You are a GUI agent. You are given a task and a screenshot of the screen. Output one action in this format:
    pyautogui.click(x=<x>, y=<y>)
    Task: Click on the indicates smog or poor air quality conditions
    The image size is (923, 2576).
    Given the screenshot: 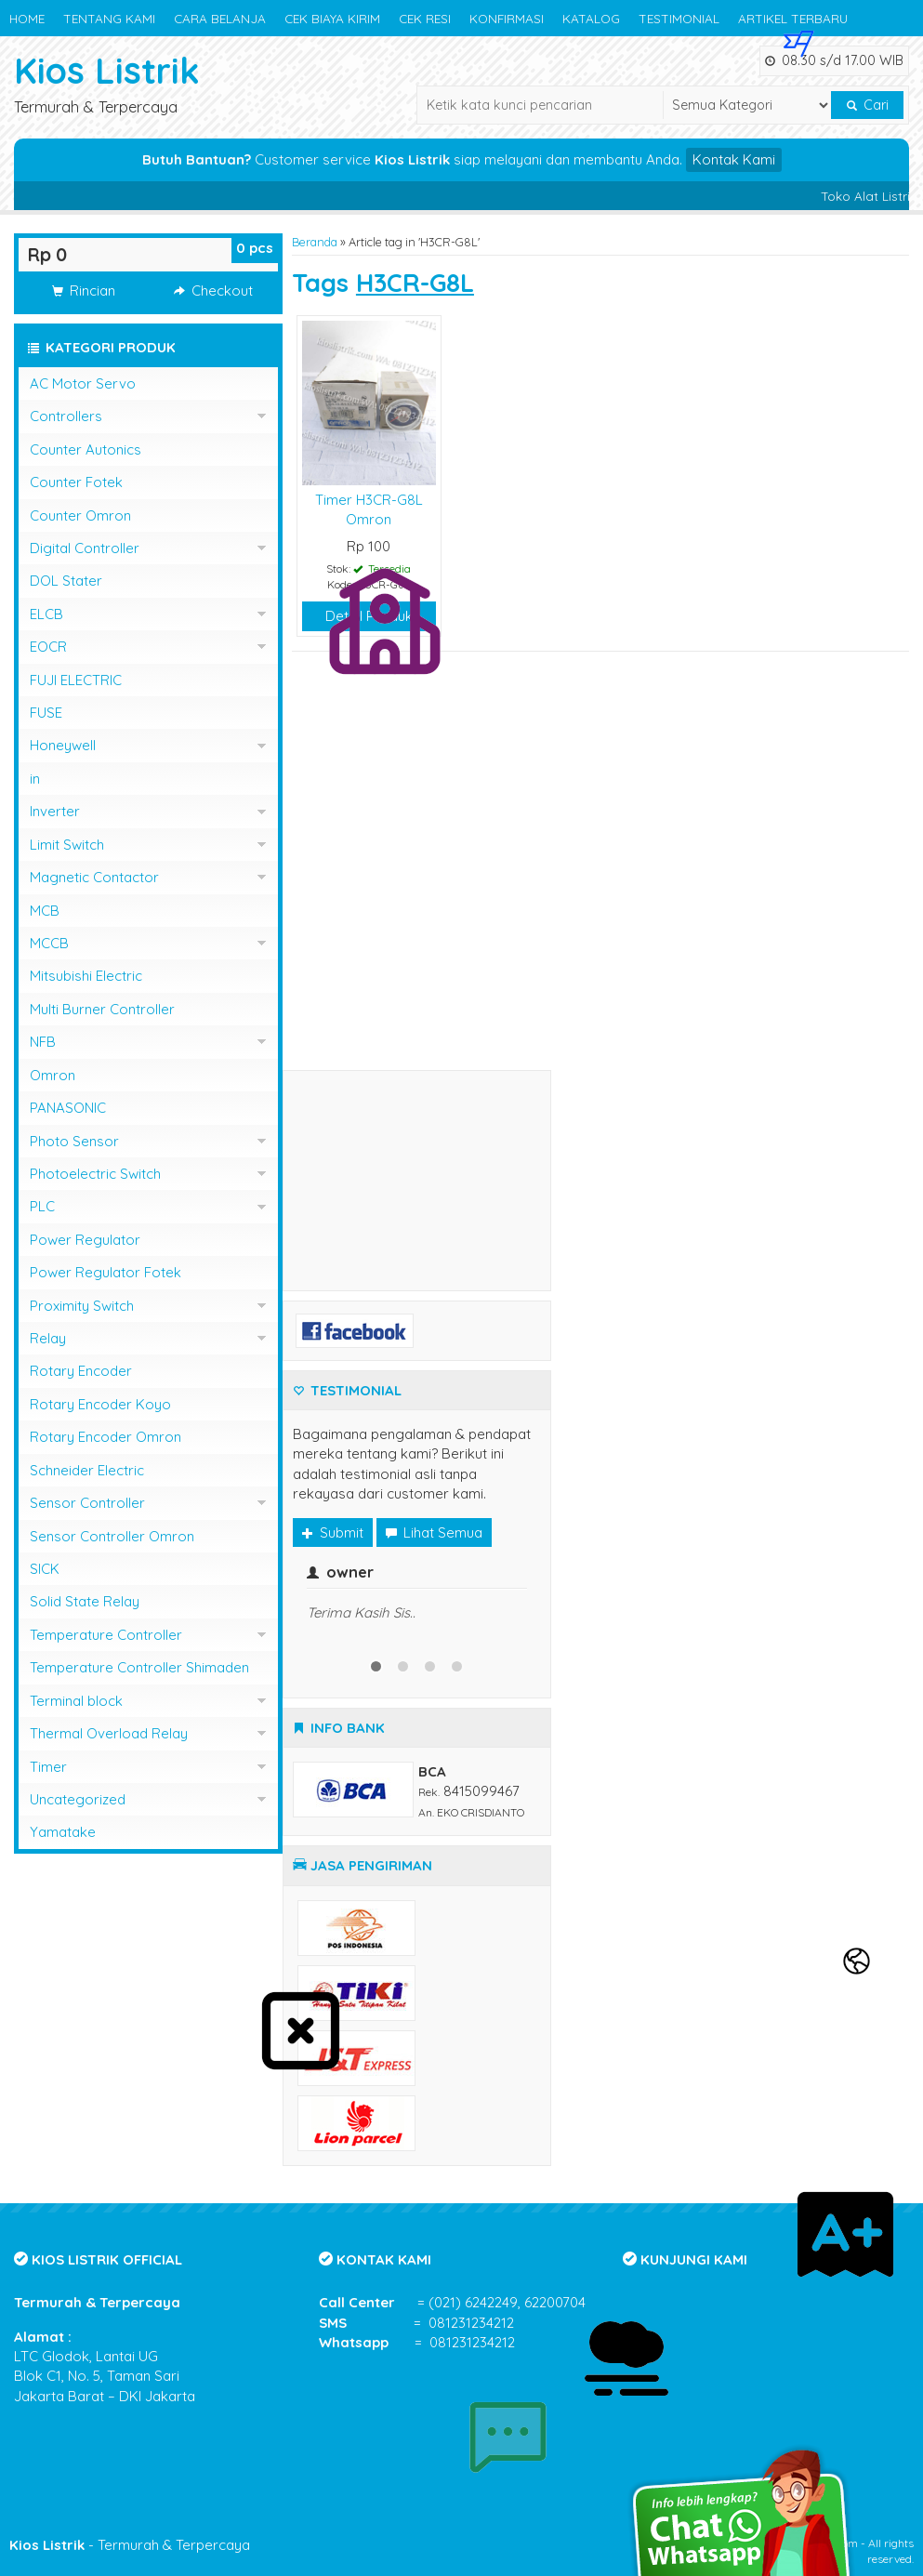 What is the action you would take?
    pyautogui.click(x=626, y=2358)
    